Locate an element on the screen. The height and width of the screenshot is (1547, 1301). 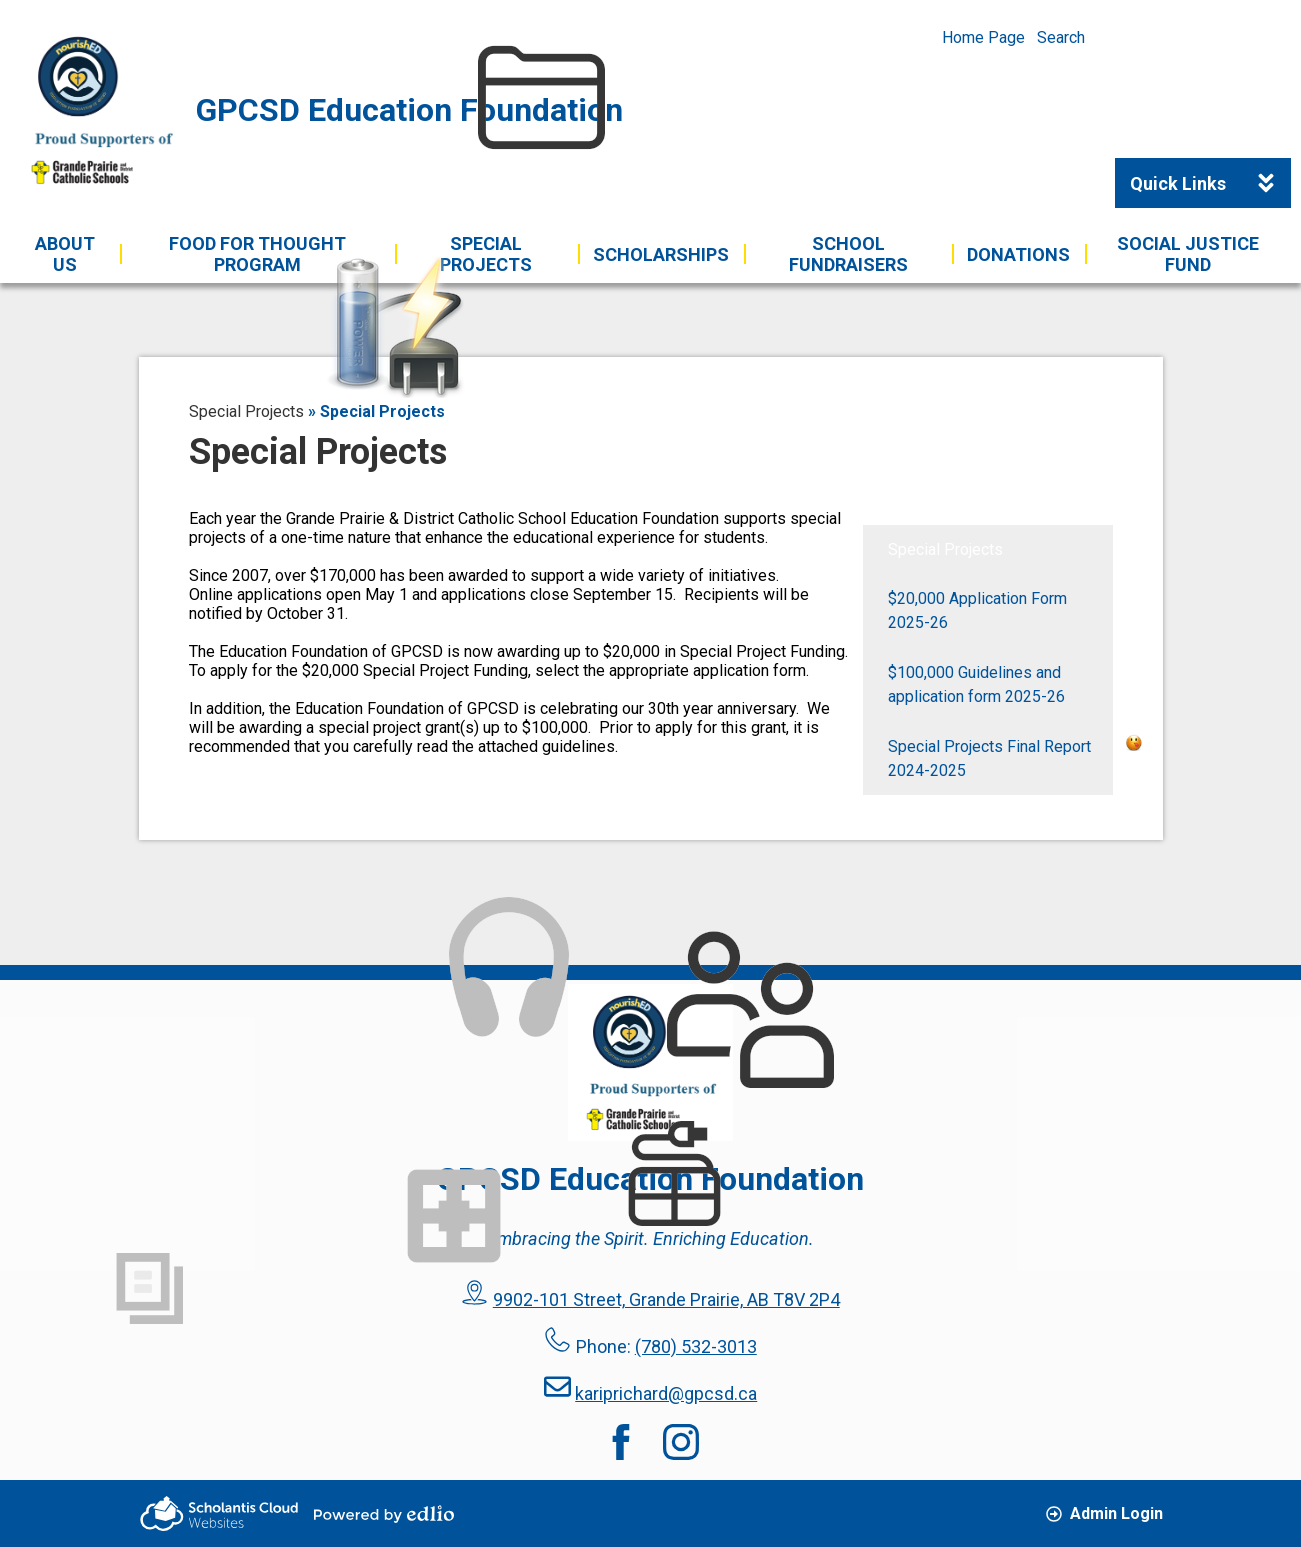
switch to paged view mode is located at coordinates (147, 1288).